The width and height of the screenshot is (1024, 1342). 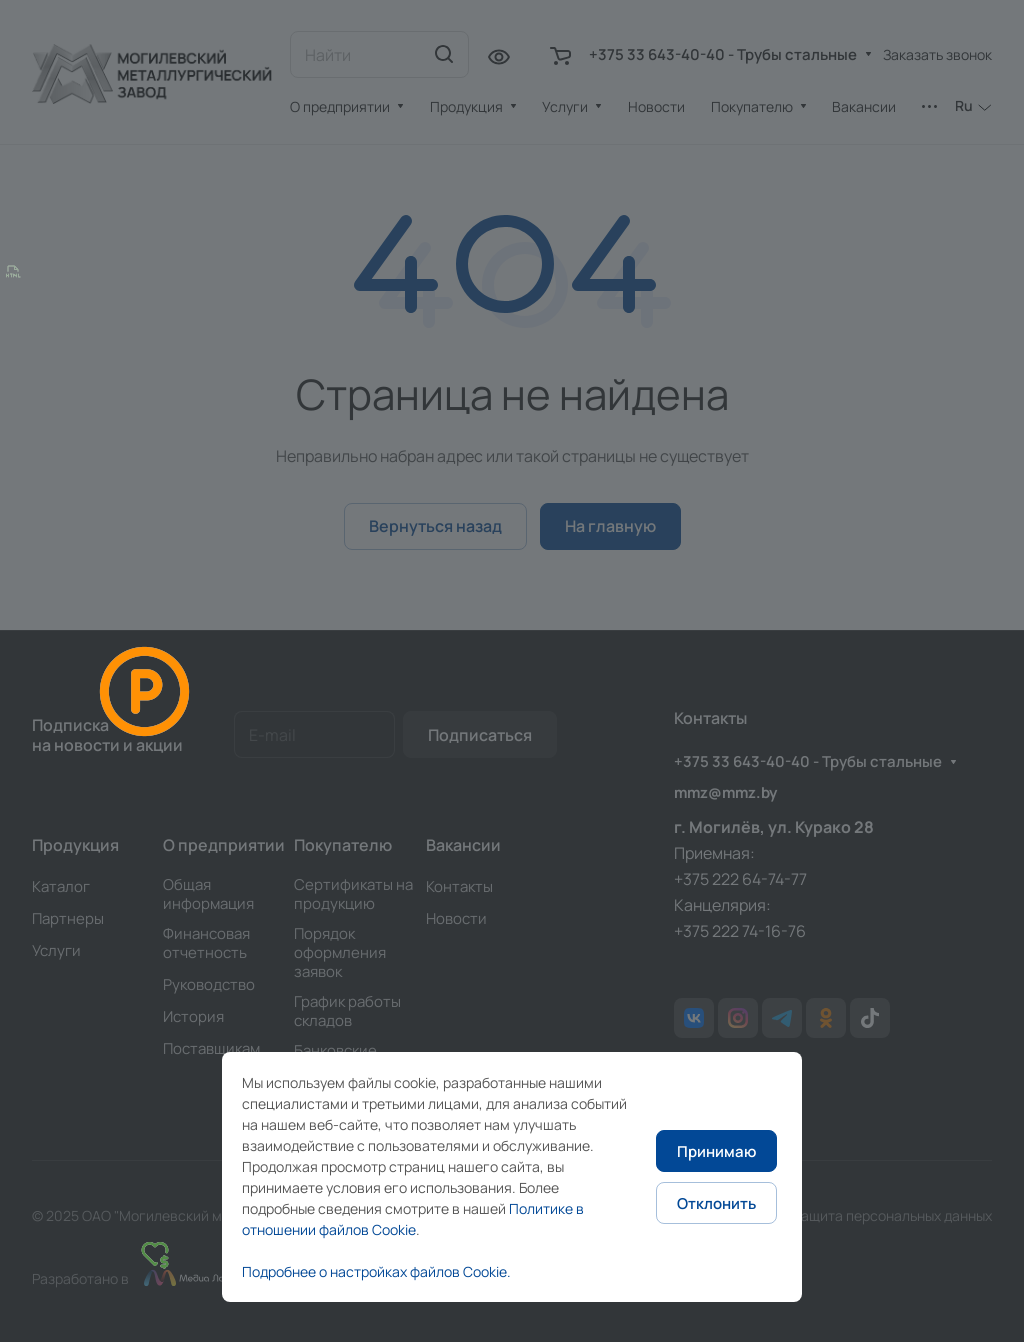 I want to click on donate to a cause or charity, so click(x=155, y=1254).